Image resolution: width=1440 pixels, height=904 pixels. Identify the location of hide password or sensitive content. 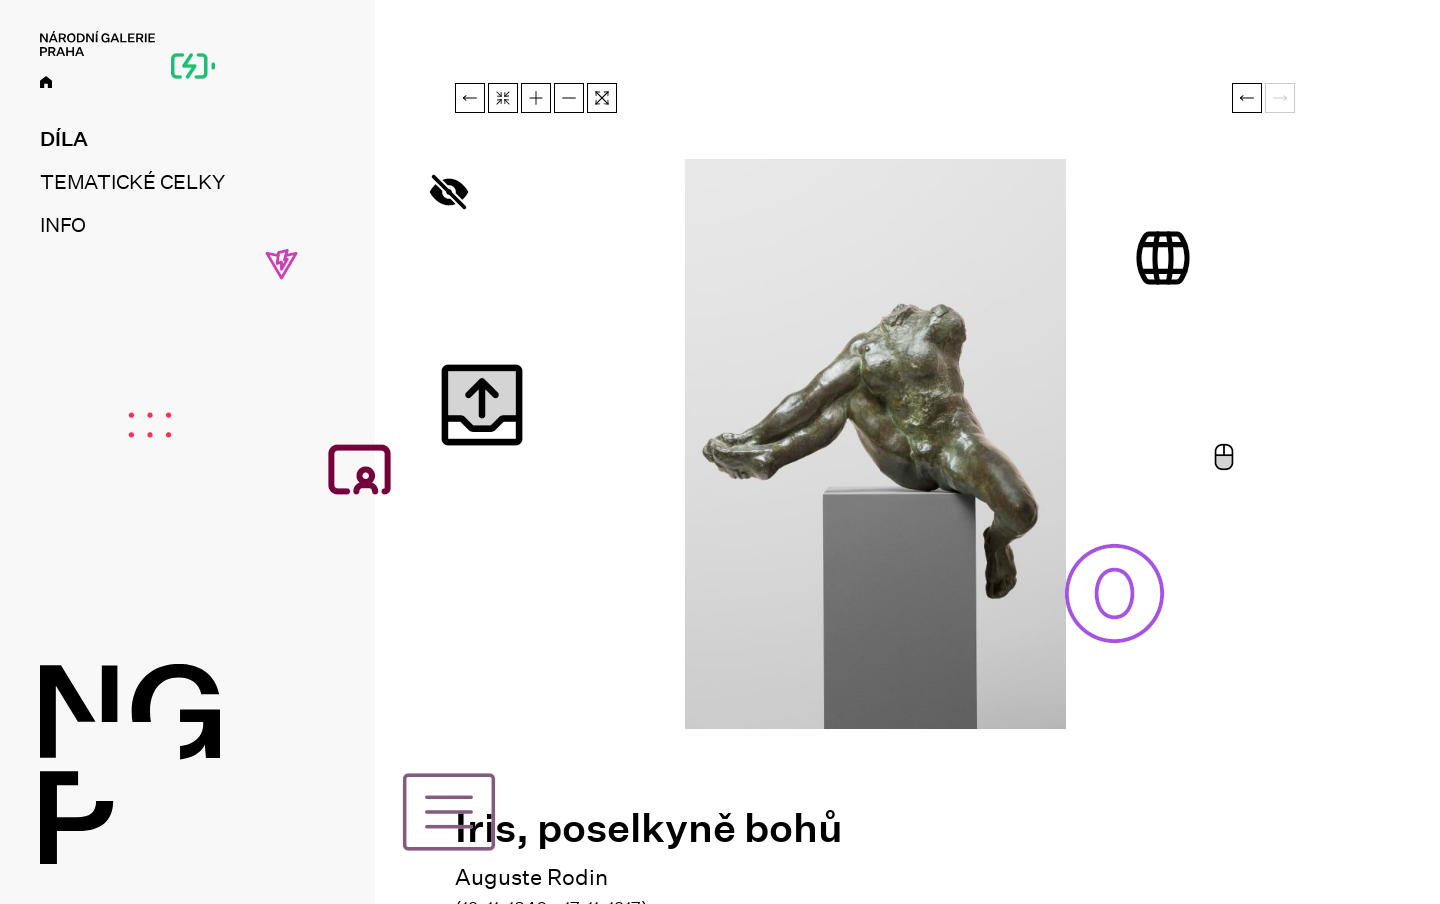
(449, 192).